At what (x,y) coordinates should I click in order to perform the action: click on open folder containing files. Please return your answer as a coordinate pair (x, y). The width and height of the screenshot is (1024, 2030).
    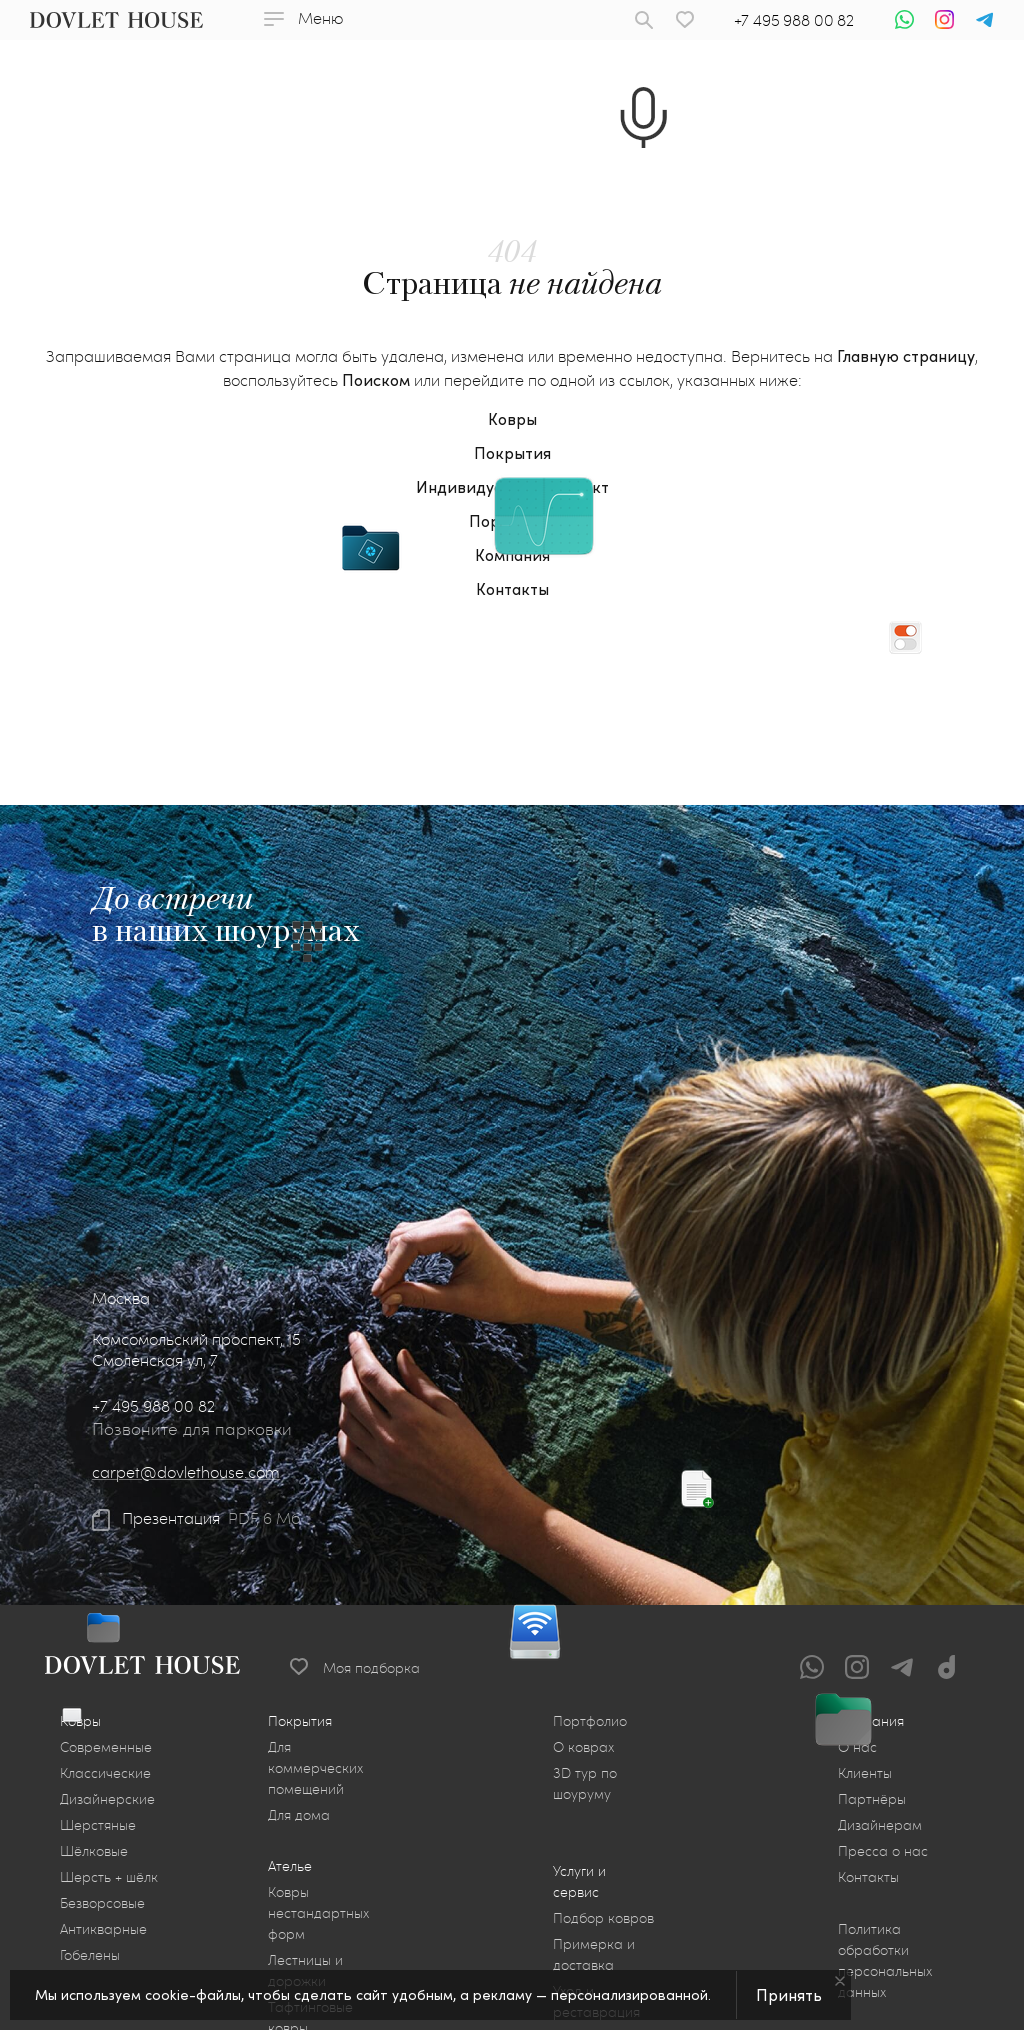
    Looking at the image, I should click on (843, 1719).